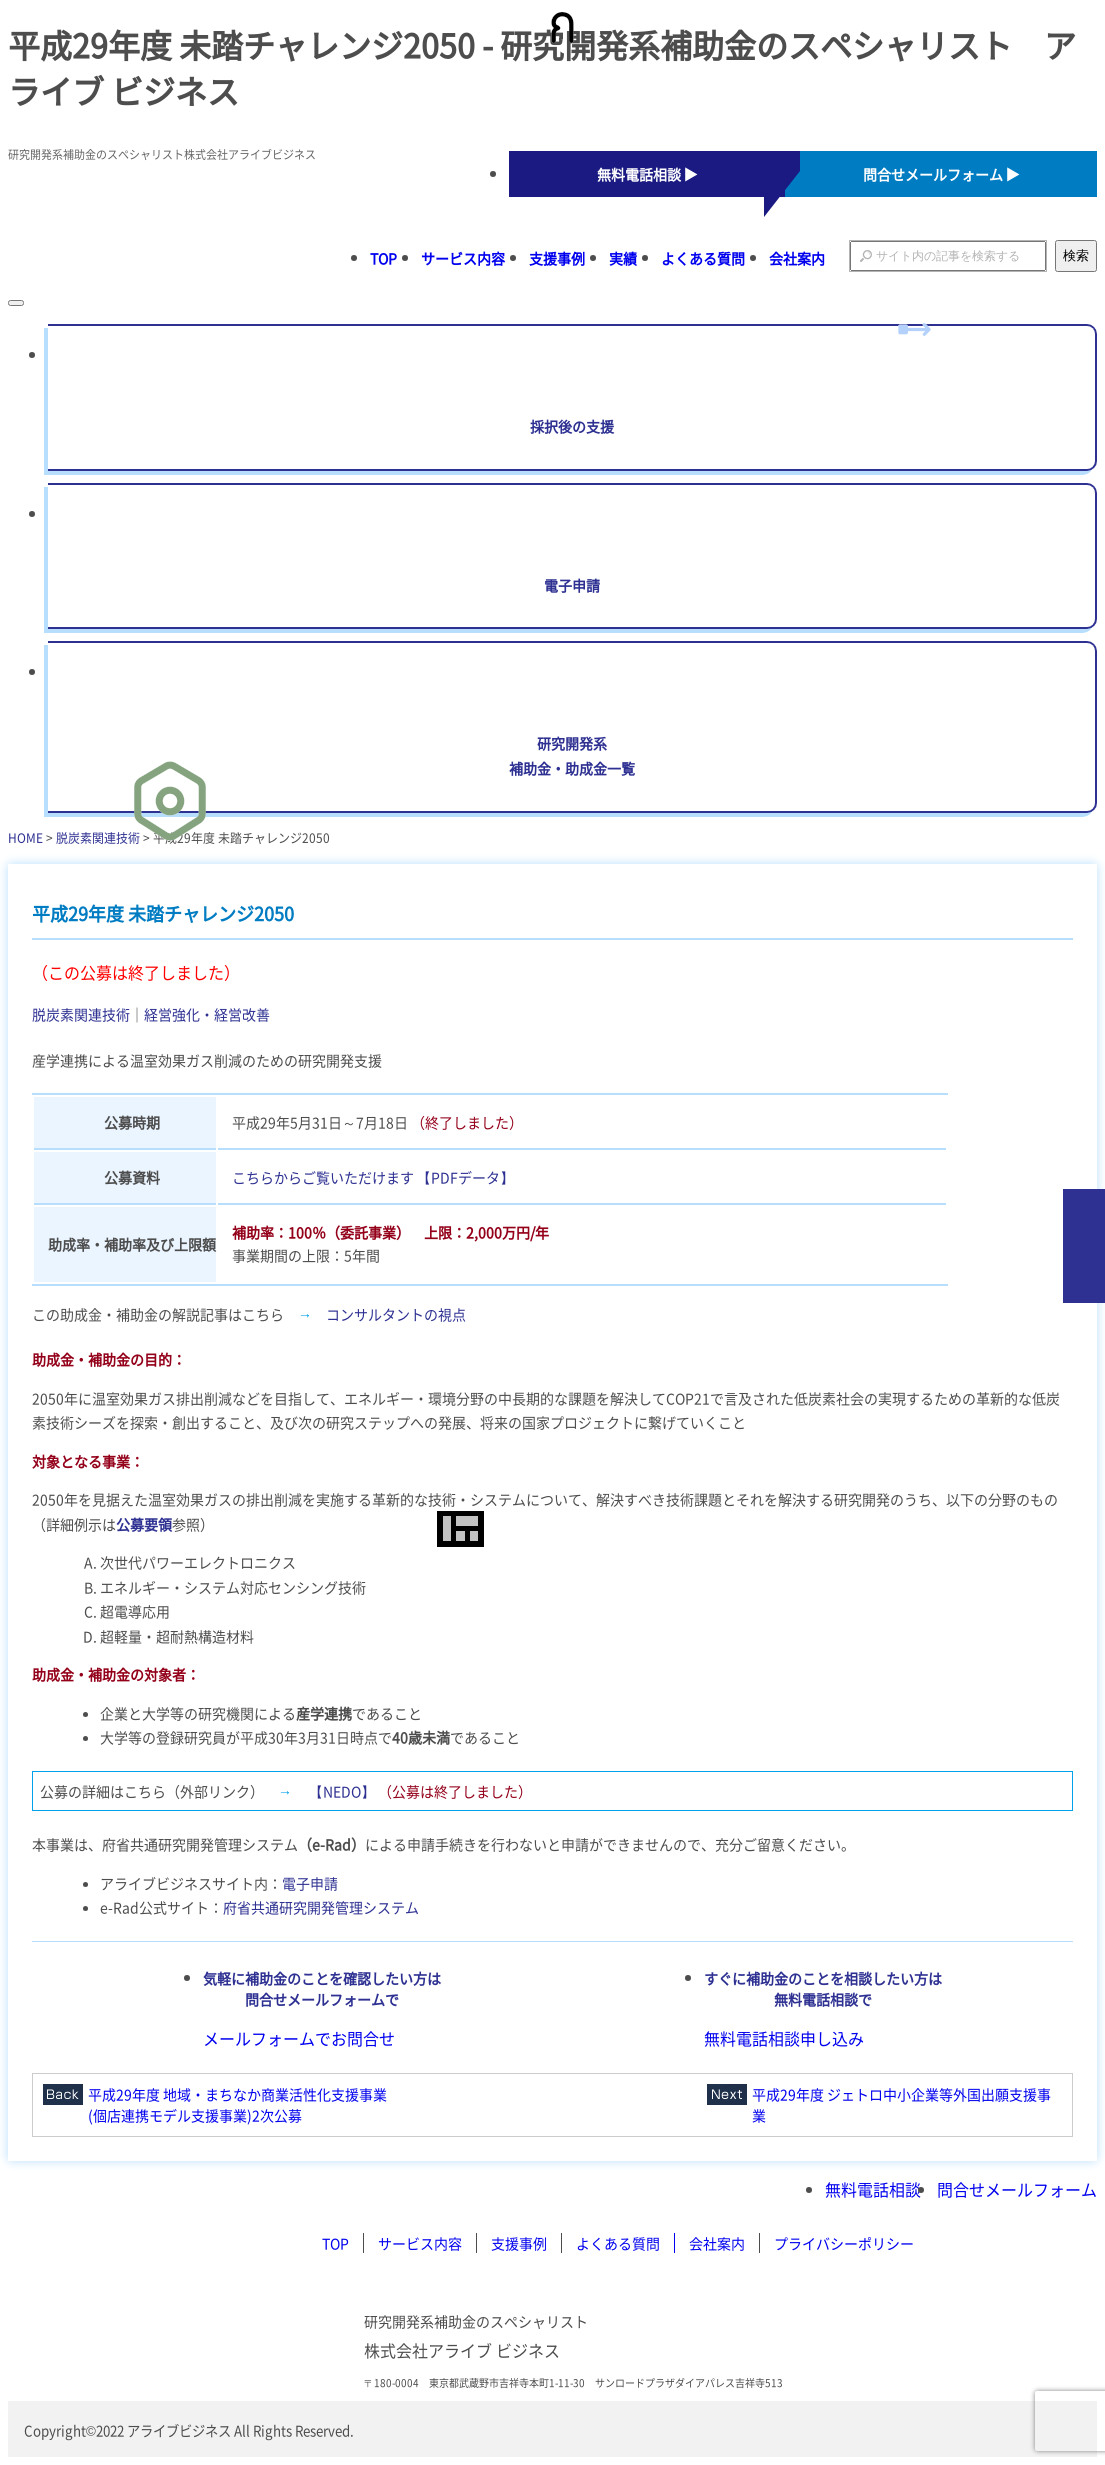  I want to click on switch to quilt or mosaic view layout, so click(459, 1530).